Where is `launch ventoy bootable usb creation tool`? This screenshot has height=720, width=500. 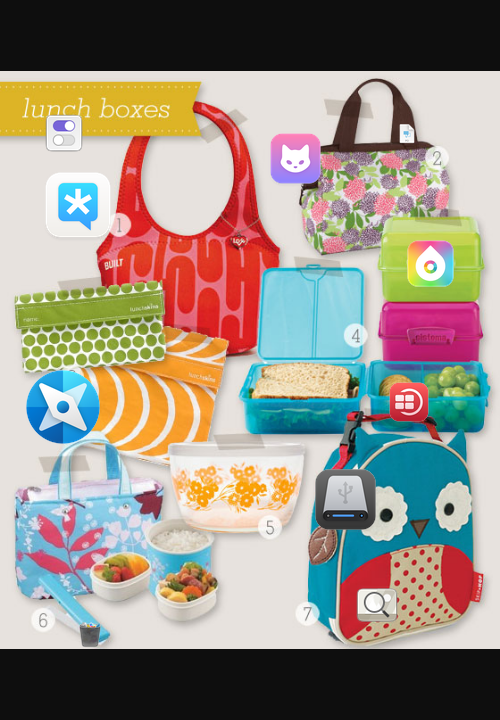
launch ventoy bootable usb creation tool is located at coordinates (345, 499).